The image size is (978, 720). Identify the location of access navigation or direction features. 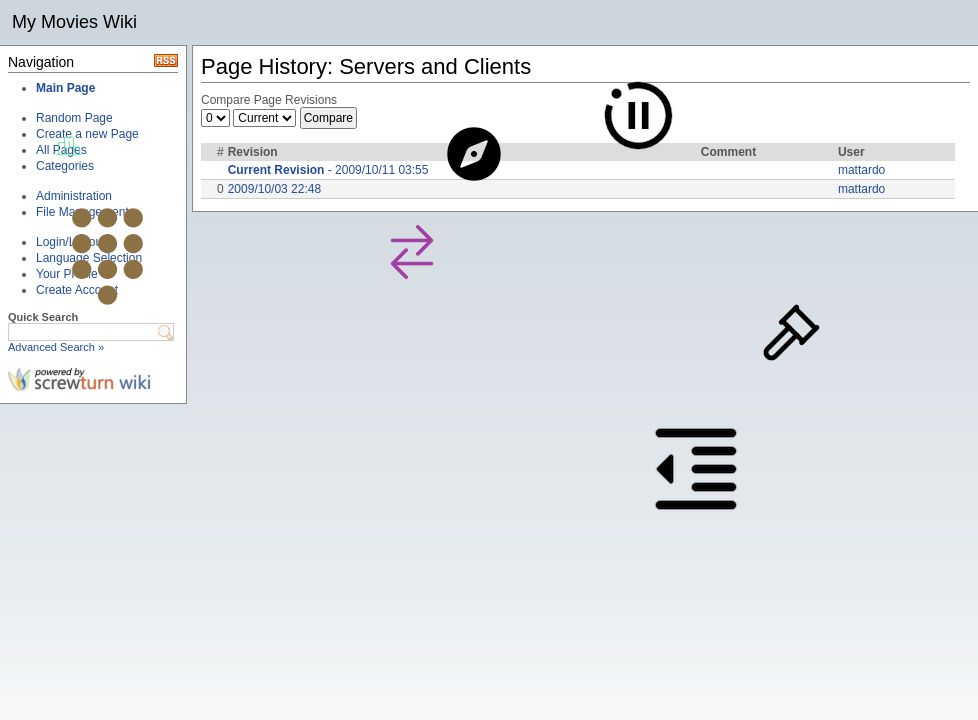
(474, 154).